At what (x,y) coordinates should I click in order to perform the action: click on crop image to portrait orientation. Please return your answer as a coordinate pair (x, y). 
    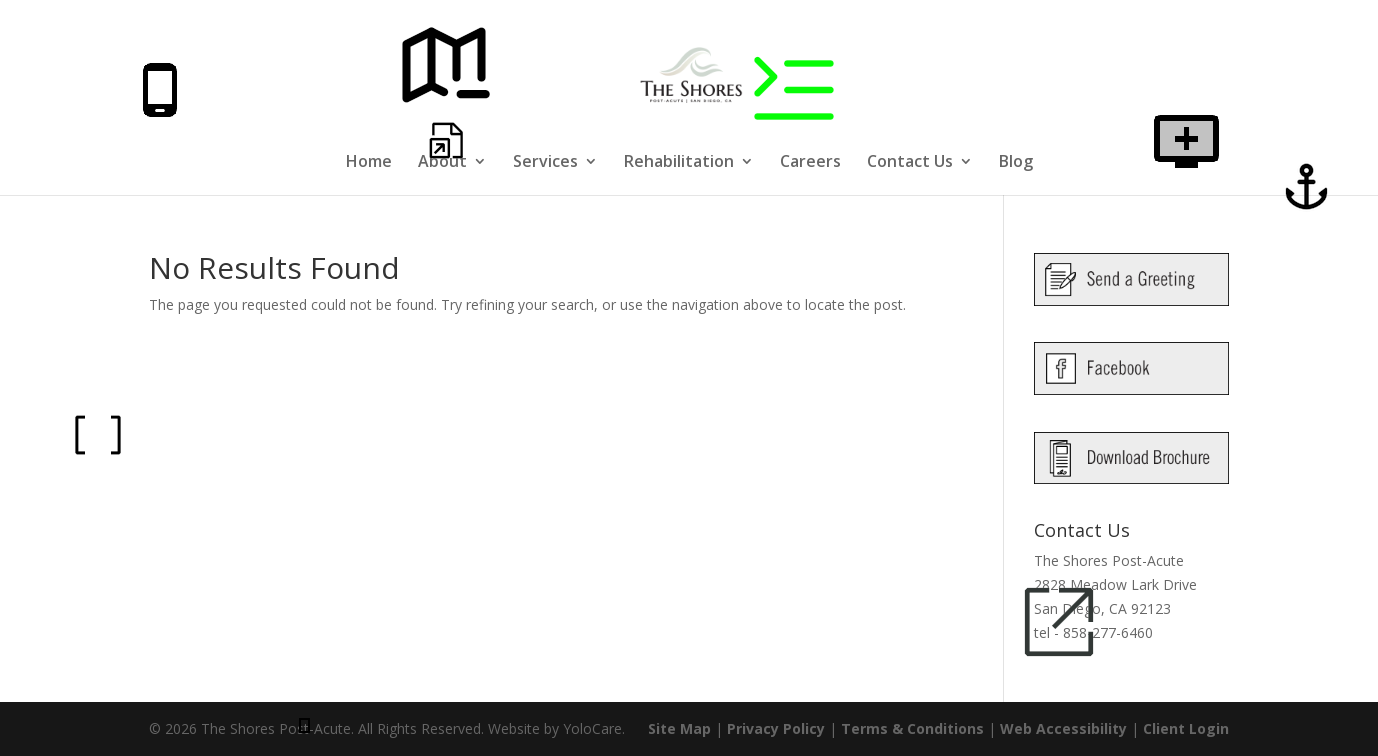
    Looking at the image, I should click on (304, 725).